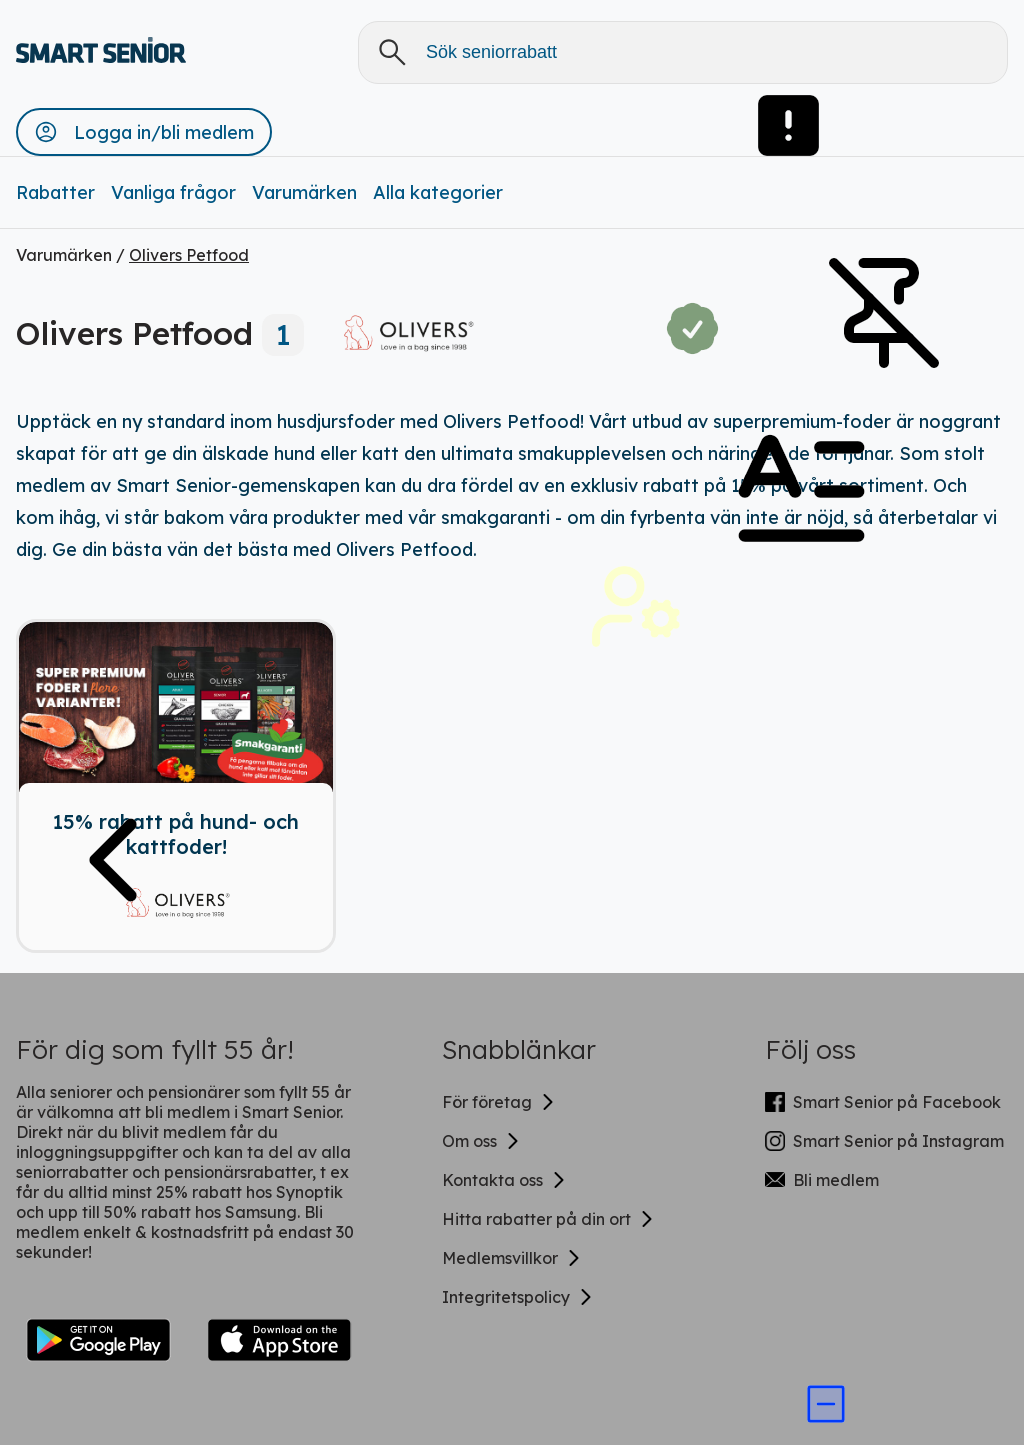  What do you see at coordinates (113, 860) in the screenshot?
I see `go back to the previous screen` at bounding box center [113, 860].